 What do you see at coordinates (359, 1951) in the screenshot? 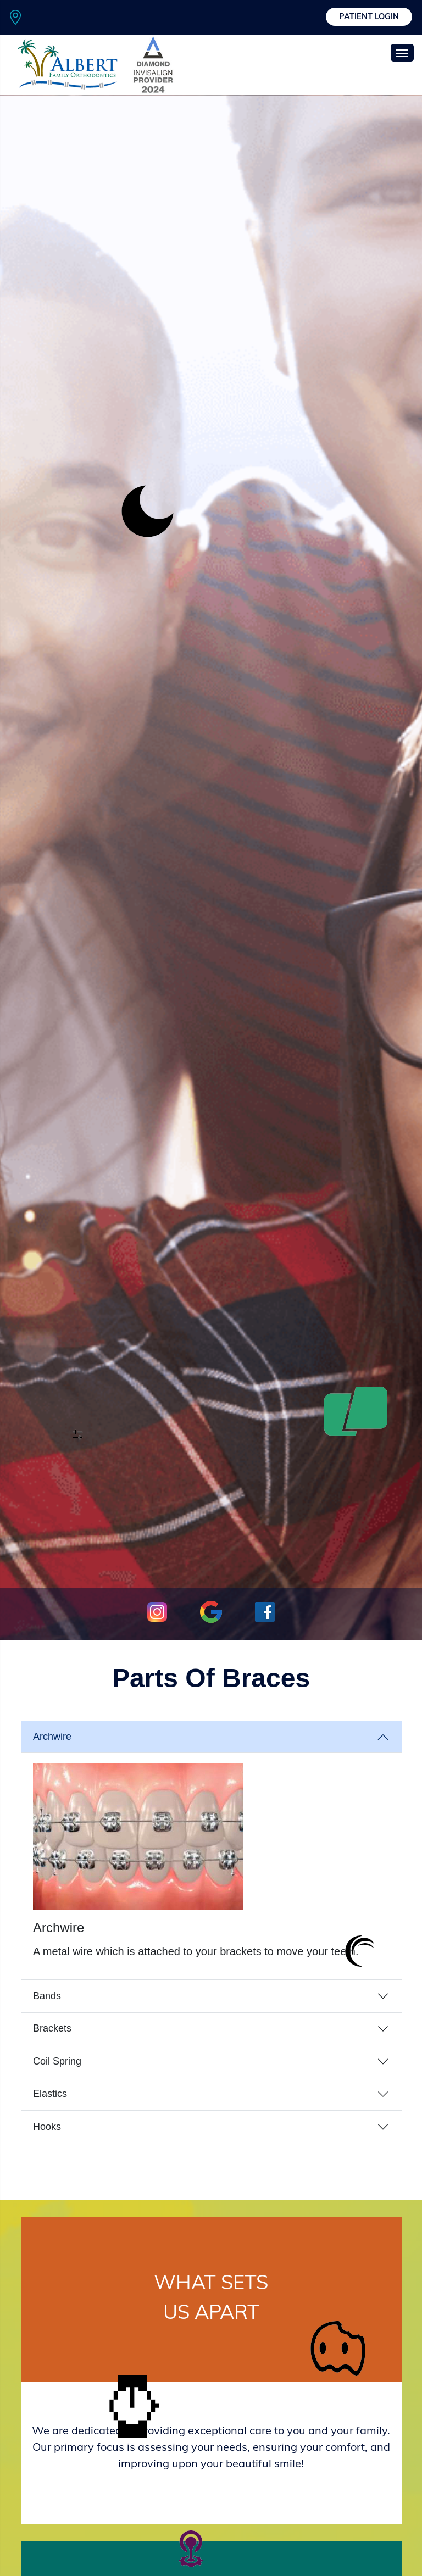
I see `akamai technologies company logo` at bounding box center [359, 1951].